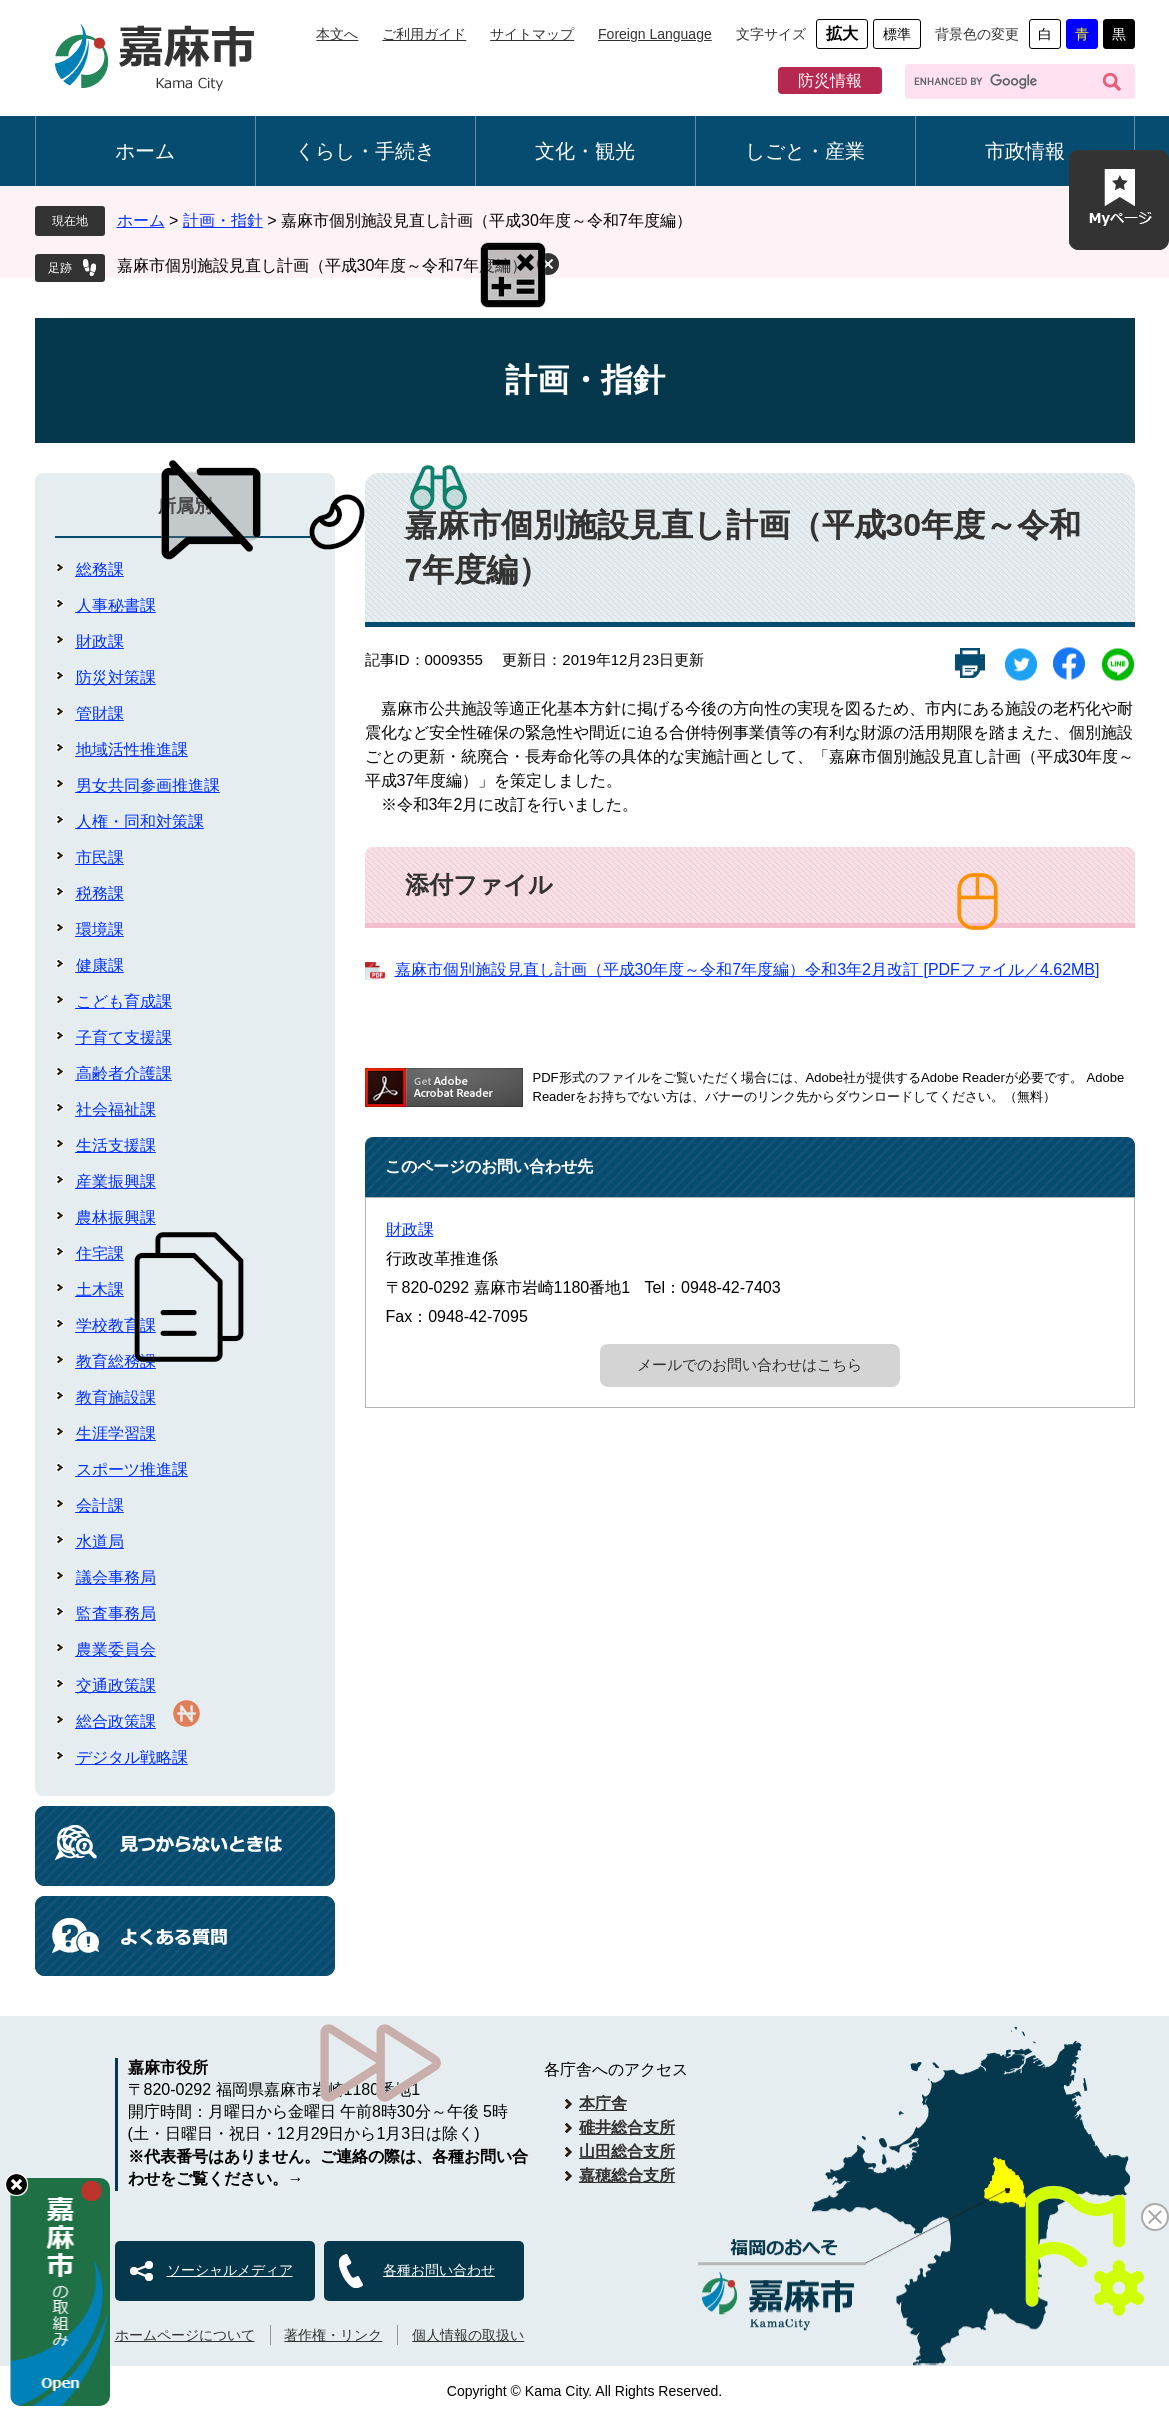 The width and height of the screenshot is (1169, 2416). I want to click on view all documents, so click(189, 1297).